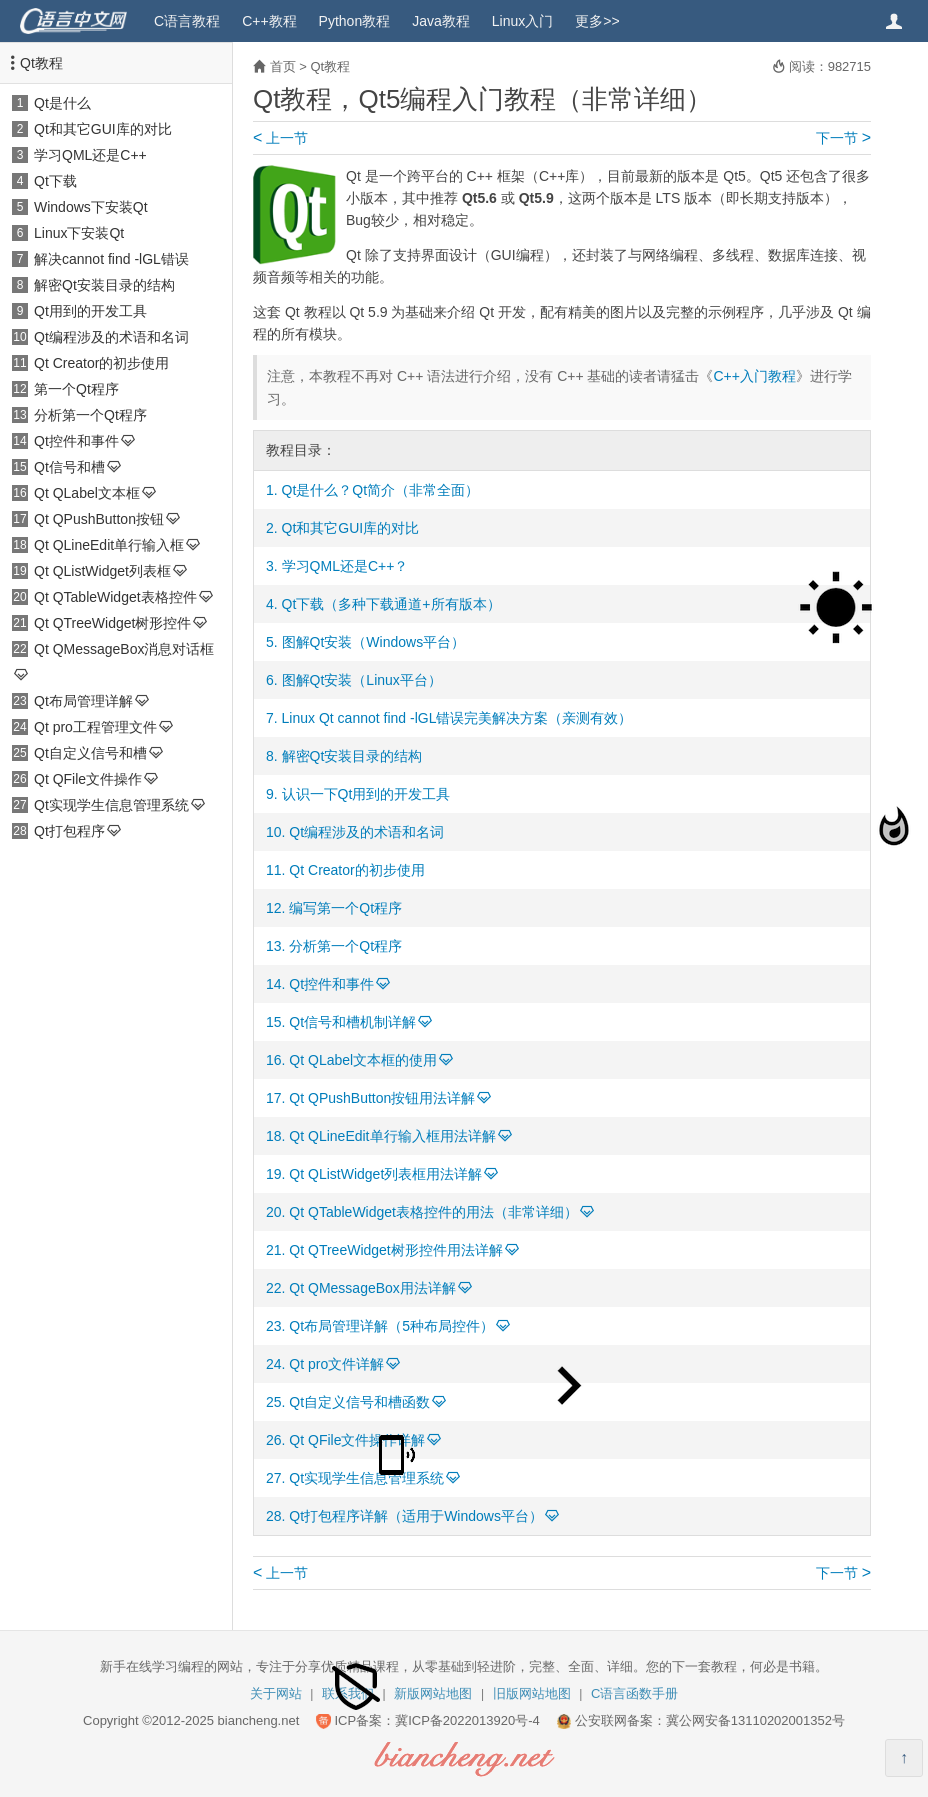 The image size is (928, 1797). Describe the element at coordinates (836, 609) in the screenshot. I see `toggle light mode or bright display` at that location.